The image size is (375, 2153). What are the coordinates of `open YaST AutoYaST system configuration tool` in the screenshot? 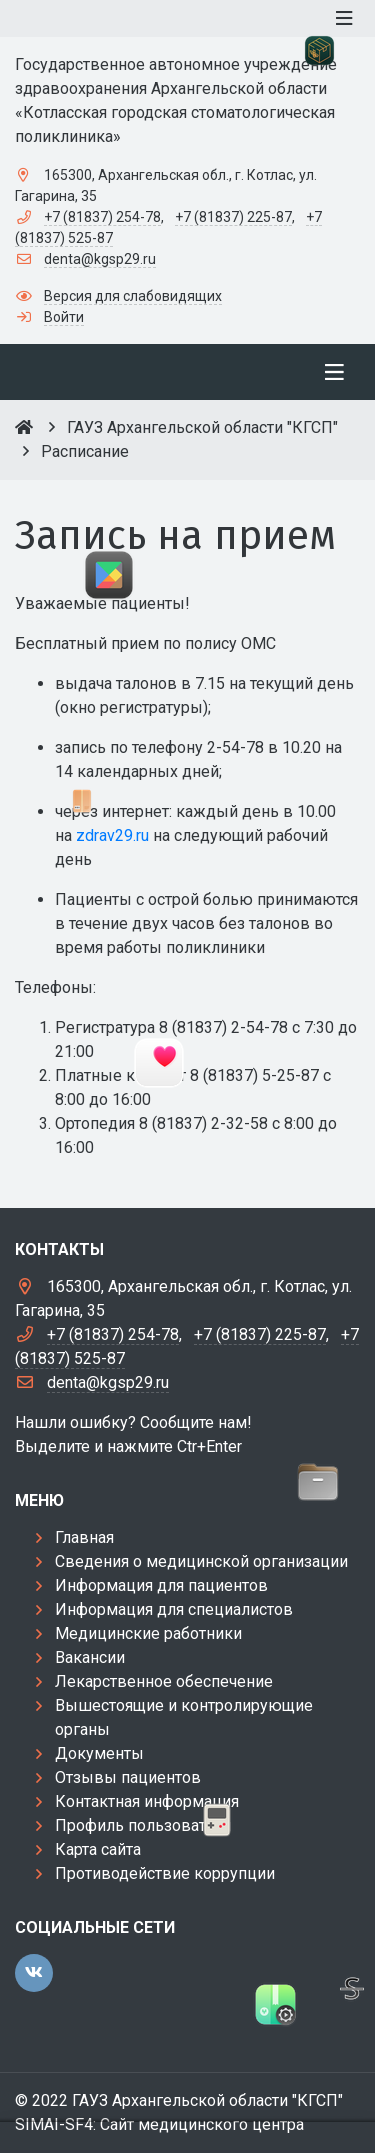 It's located at (275, 2004).